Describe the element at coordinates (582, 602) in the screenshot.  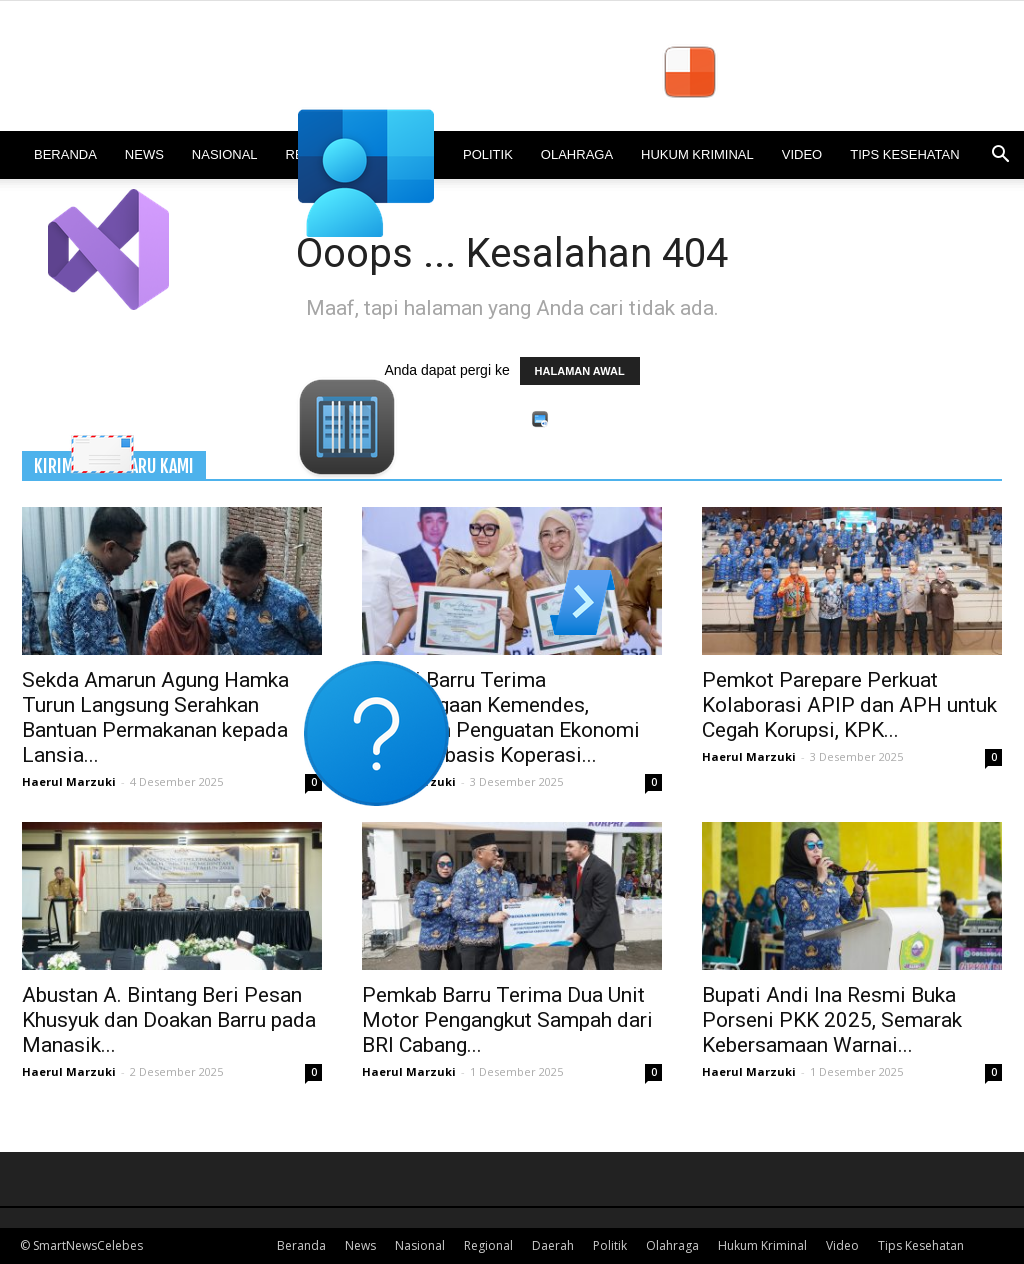
I see `open the scripts application` at that location.